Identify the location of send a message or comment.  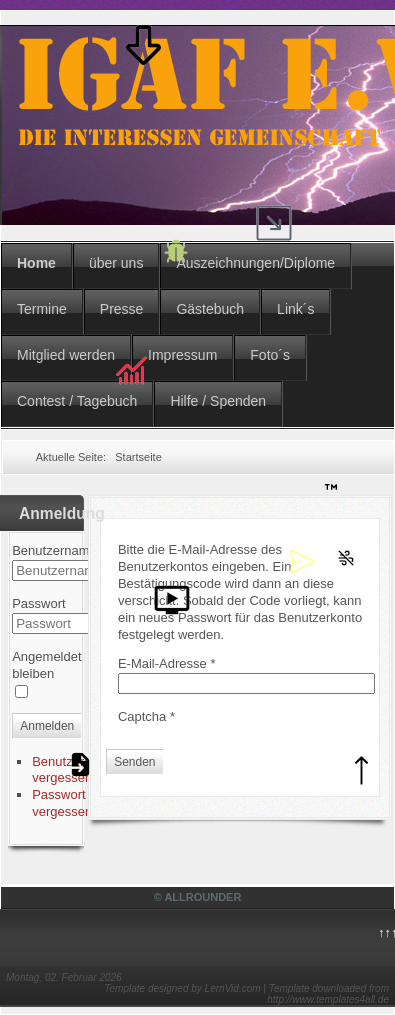
(302, 561).